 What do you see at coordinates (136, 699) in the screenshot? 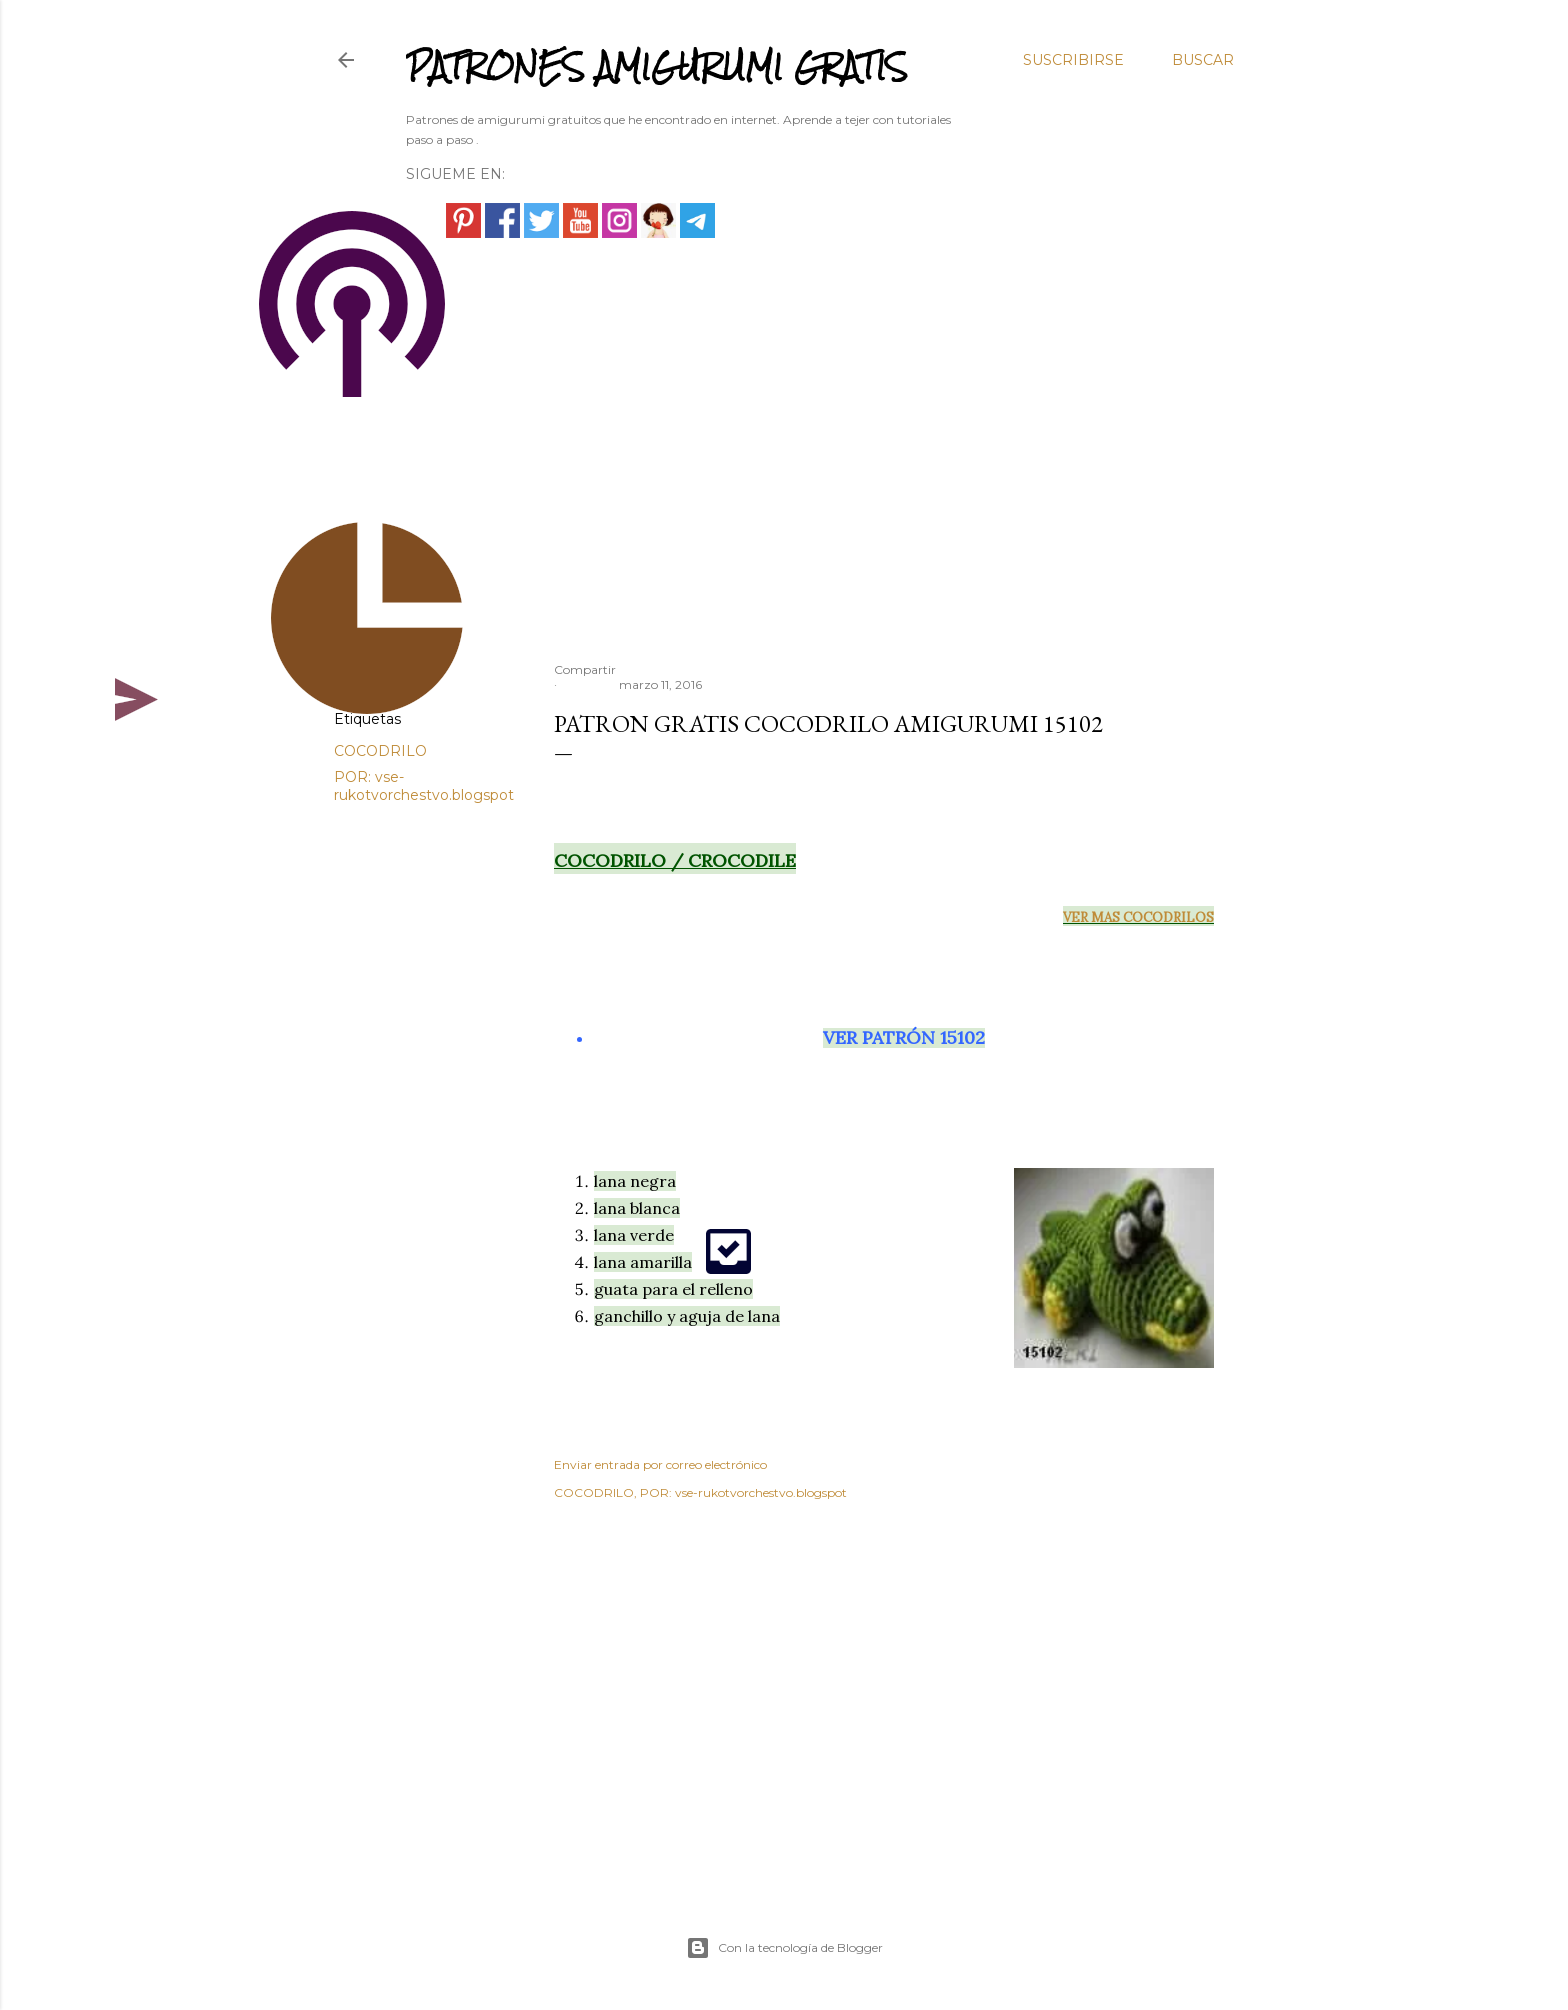
I see `send a message or submit content` at bounding box center [136, 699].